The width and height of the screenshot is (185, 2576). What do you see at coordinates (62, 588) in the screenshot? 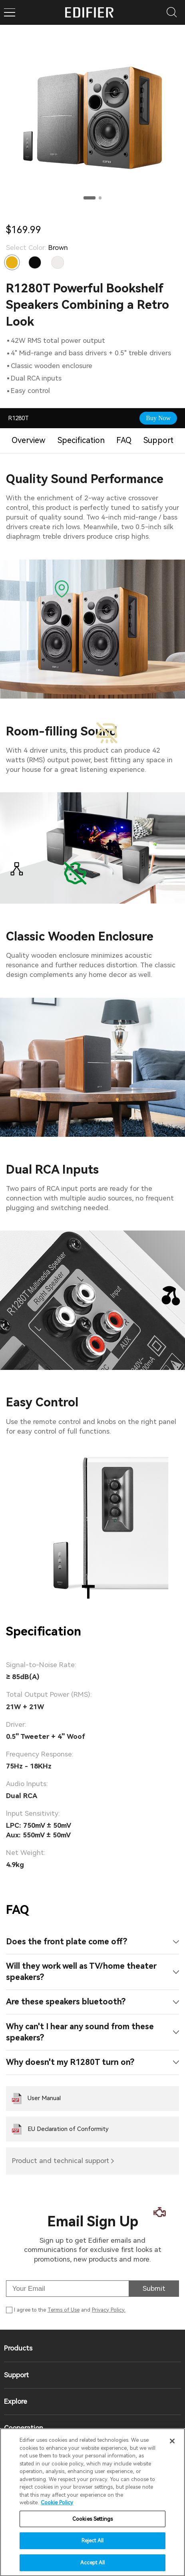
I see `view or set a location on the map` at bounding box center [62, 588].